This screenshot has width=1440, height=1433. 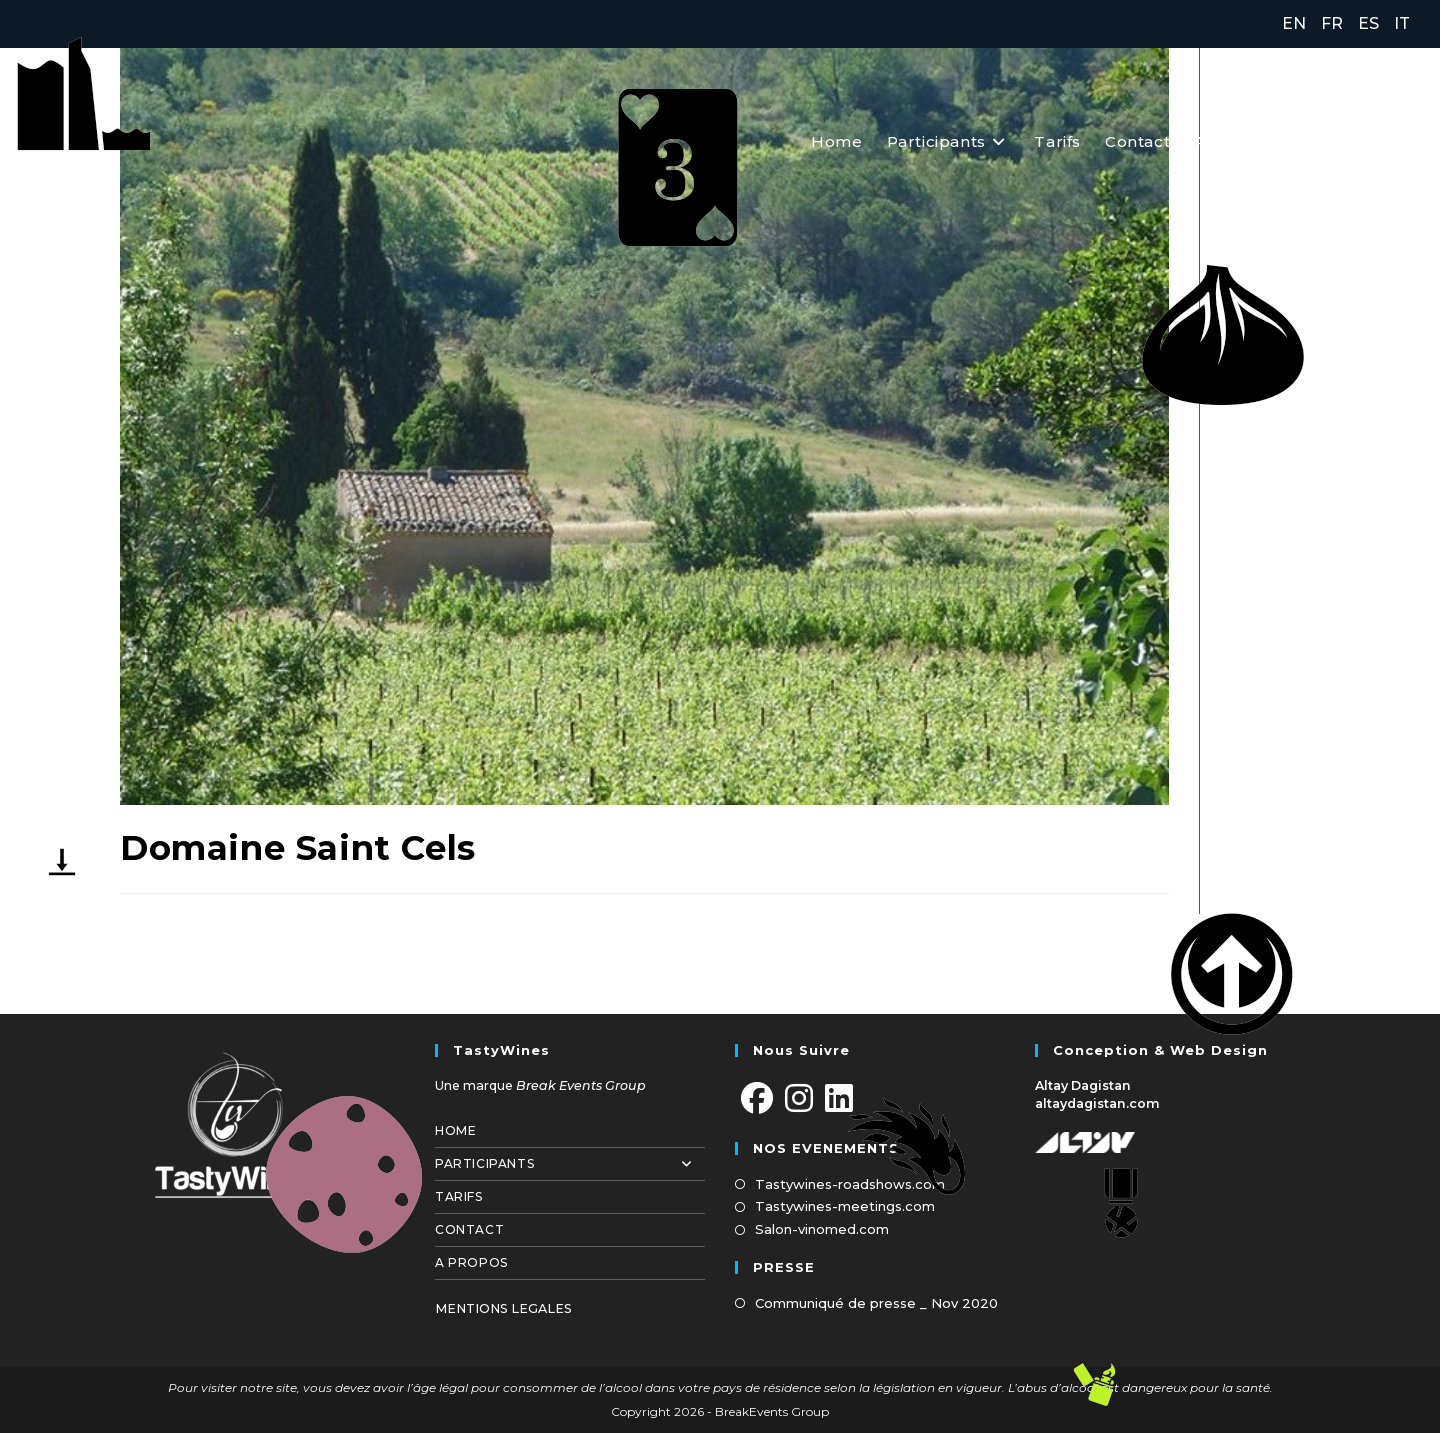 I want to click on ignite or activate a fire-related feature, so click(x=1094, y=1384).